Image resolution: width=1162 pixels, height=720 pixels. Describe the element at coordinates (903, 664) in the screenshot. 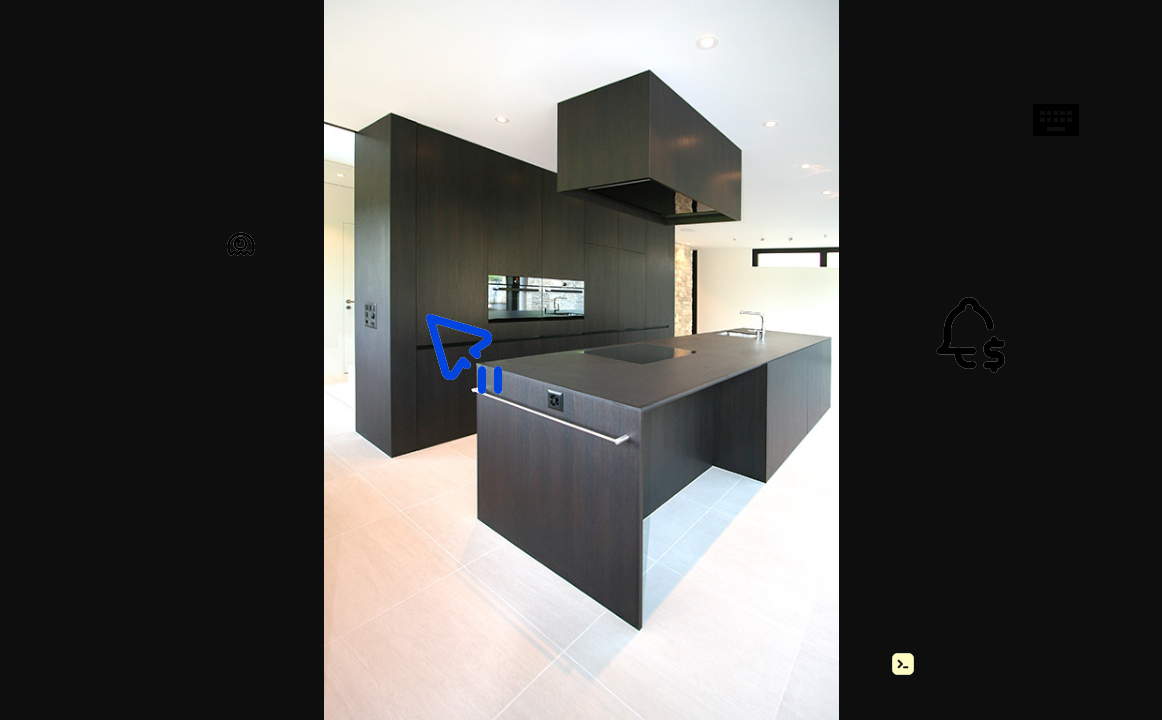

I see `tabler icons brand logo` at that location.